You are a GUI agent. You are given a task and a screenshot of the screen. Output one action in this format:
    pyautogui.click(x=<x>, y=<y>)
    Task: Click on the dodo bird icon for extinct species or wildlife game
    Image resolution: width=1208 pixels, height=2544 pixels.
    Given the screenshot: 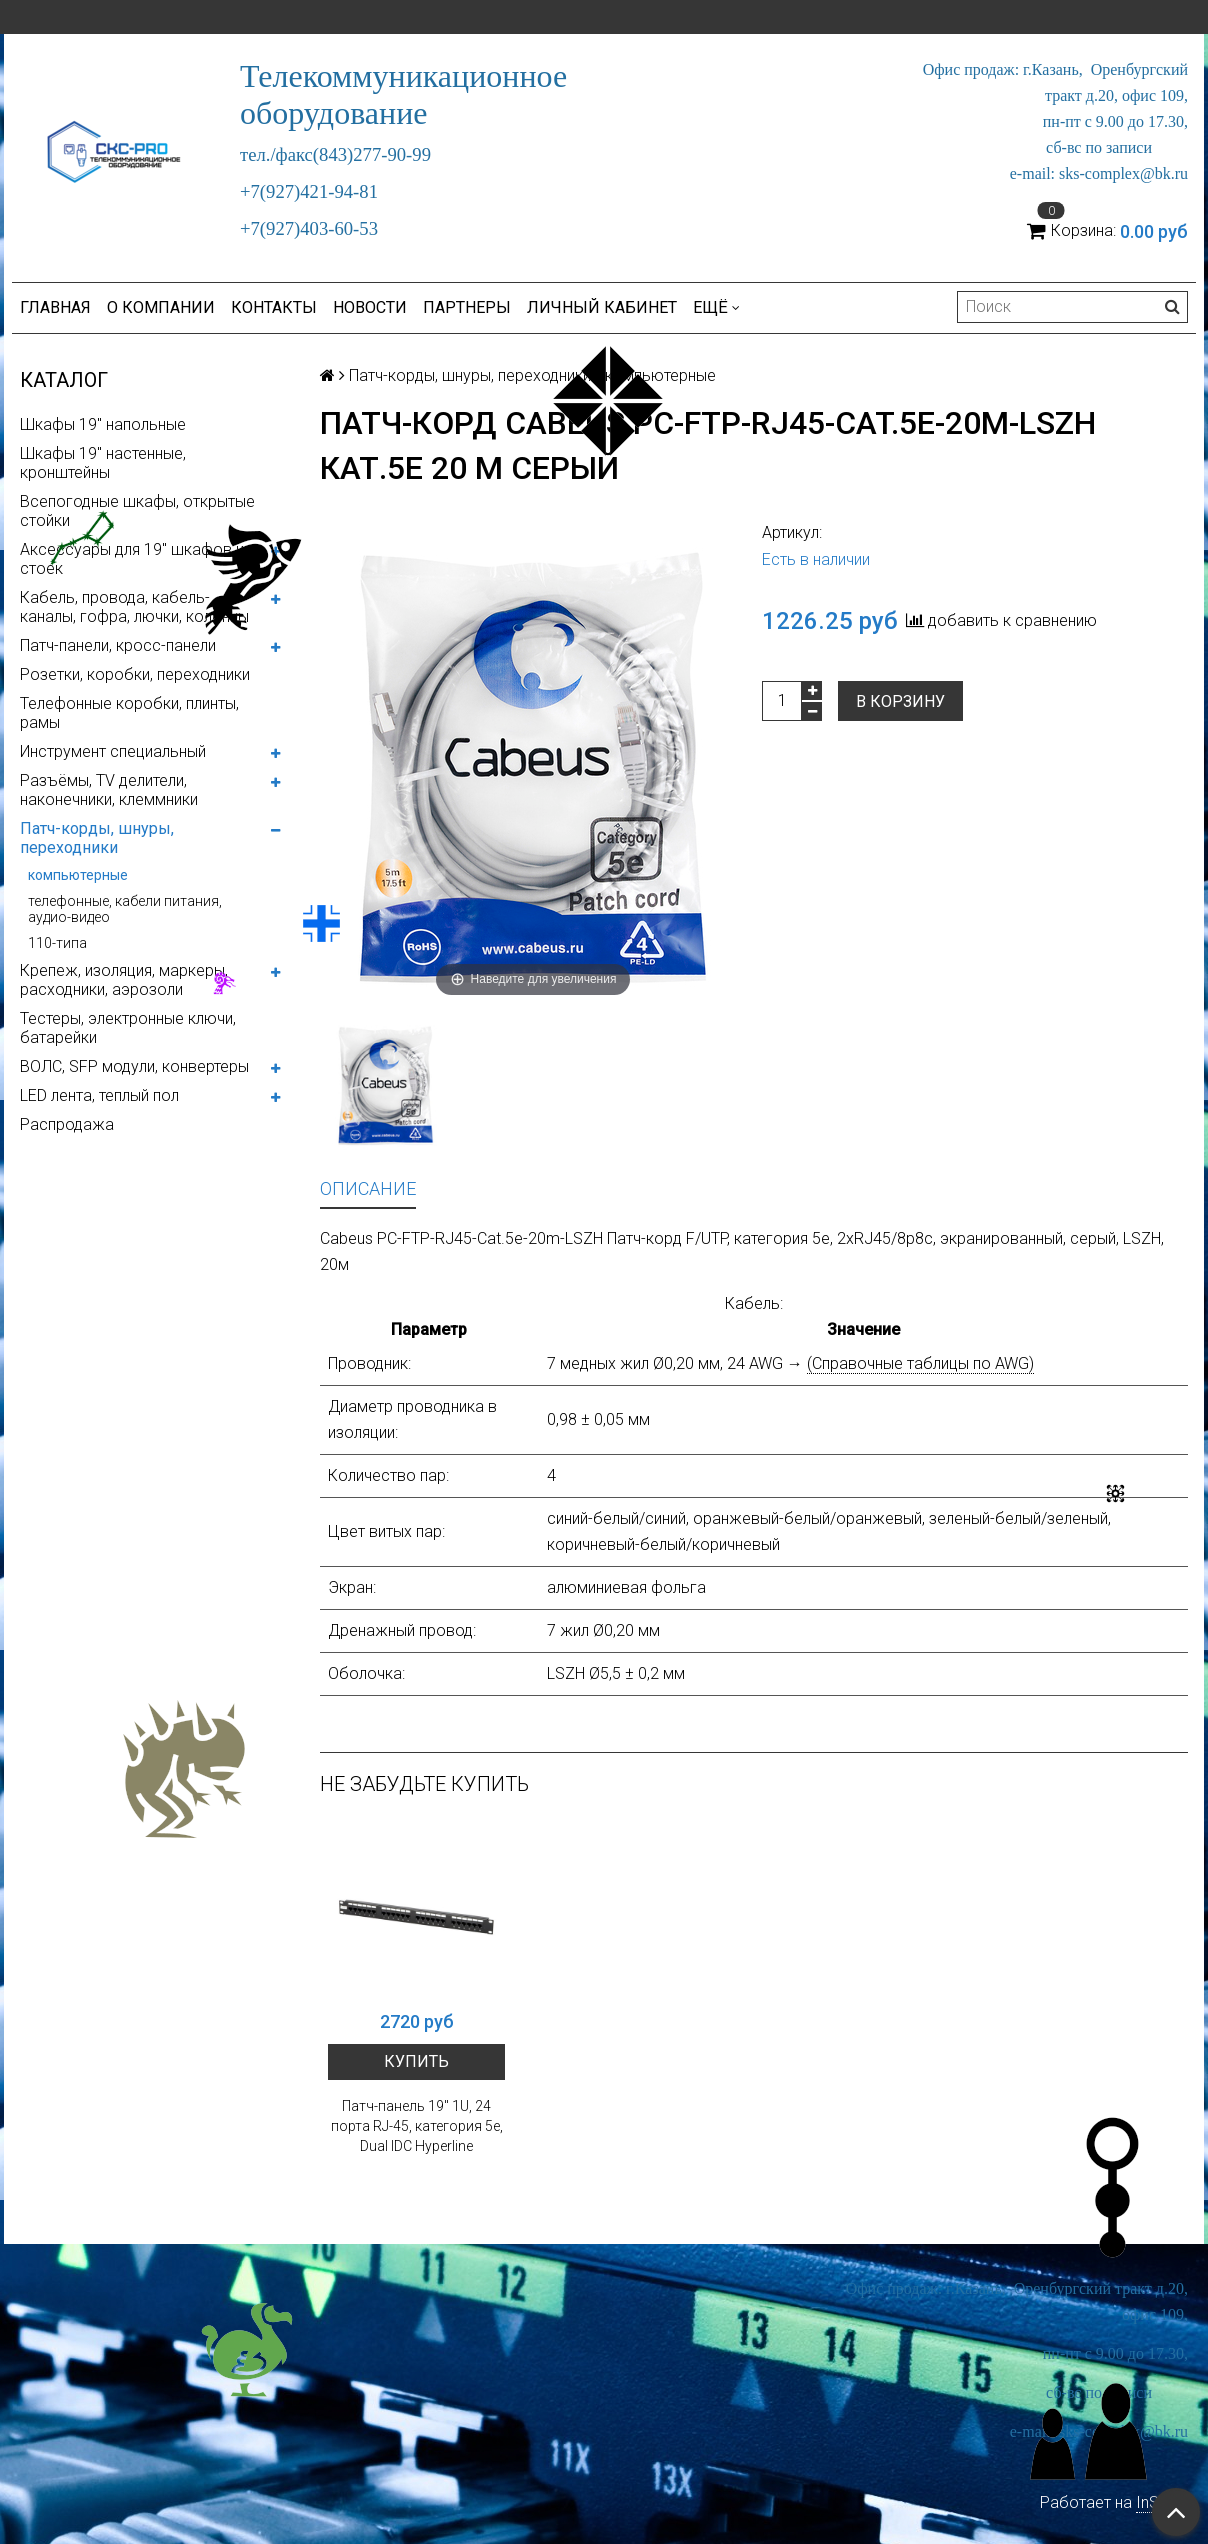 What is the action you would take?
    pyautogui.click(x=247, y=2349)
    